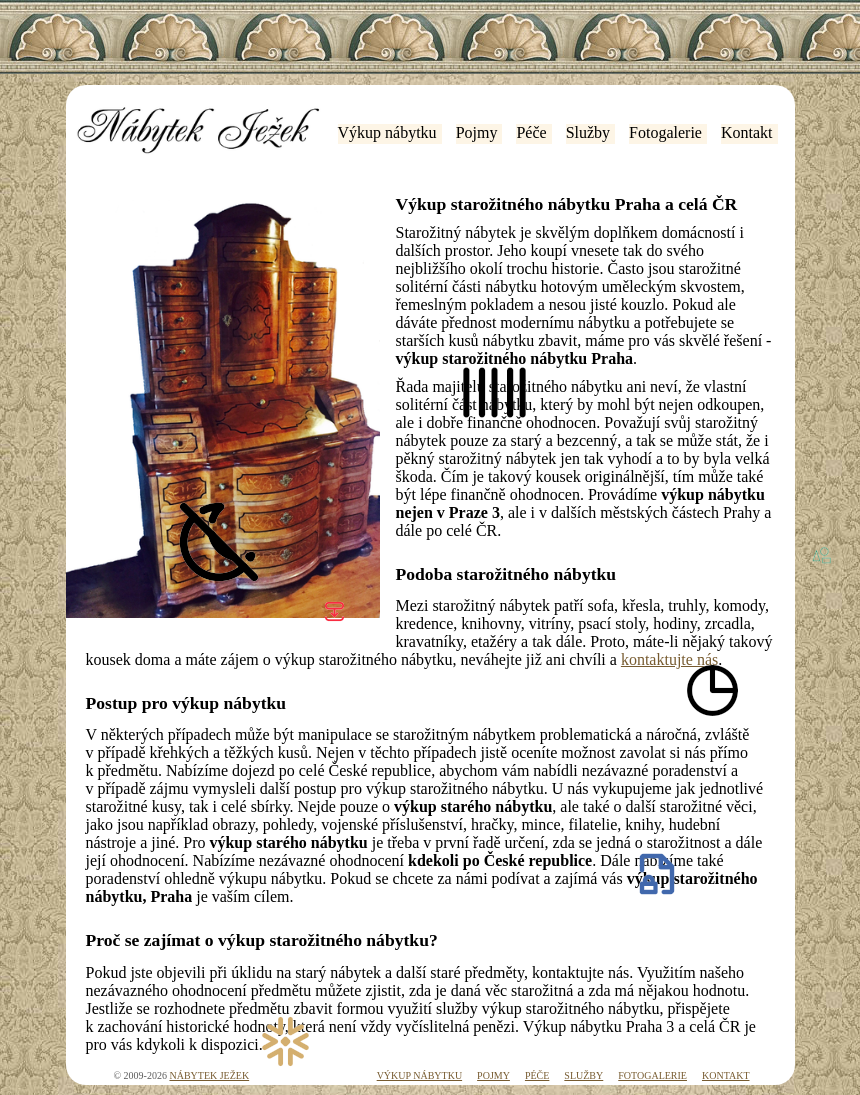 This screenshot has height=1095, width=860. Describe the element at coordinates (657, 874) in the screenshot. I see `a locked or protected file` at that location.